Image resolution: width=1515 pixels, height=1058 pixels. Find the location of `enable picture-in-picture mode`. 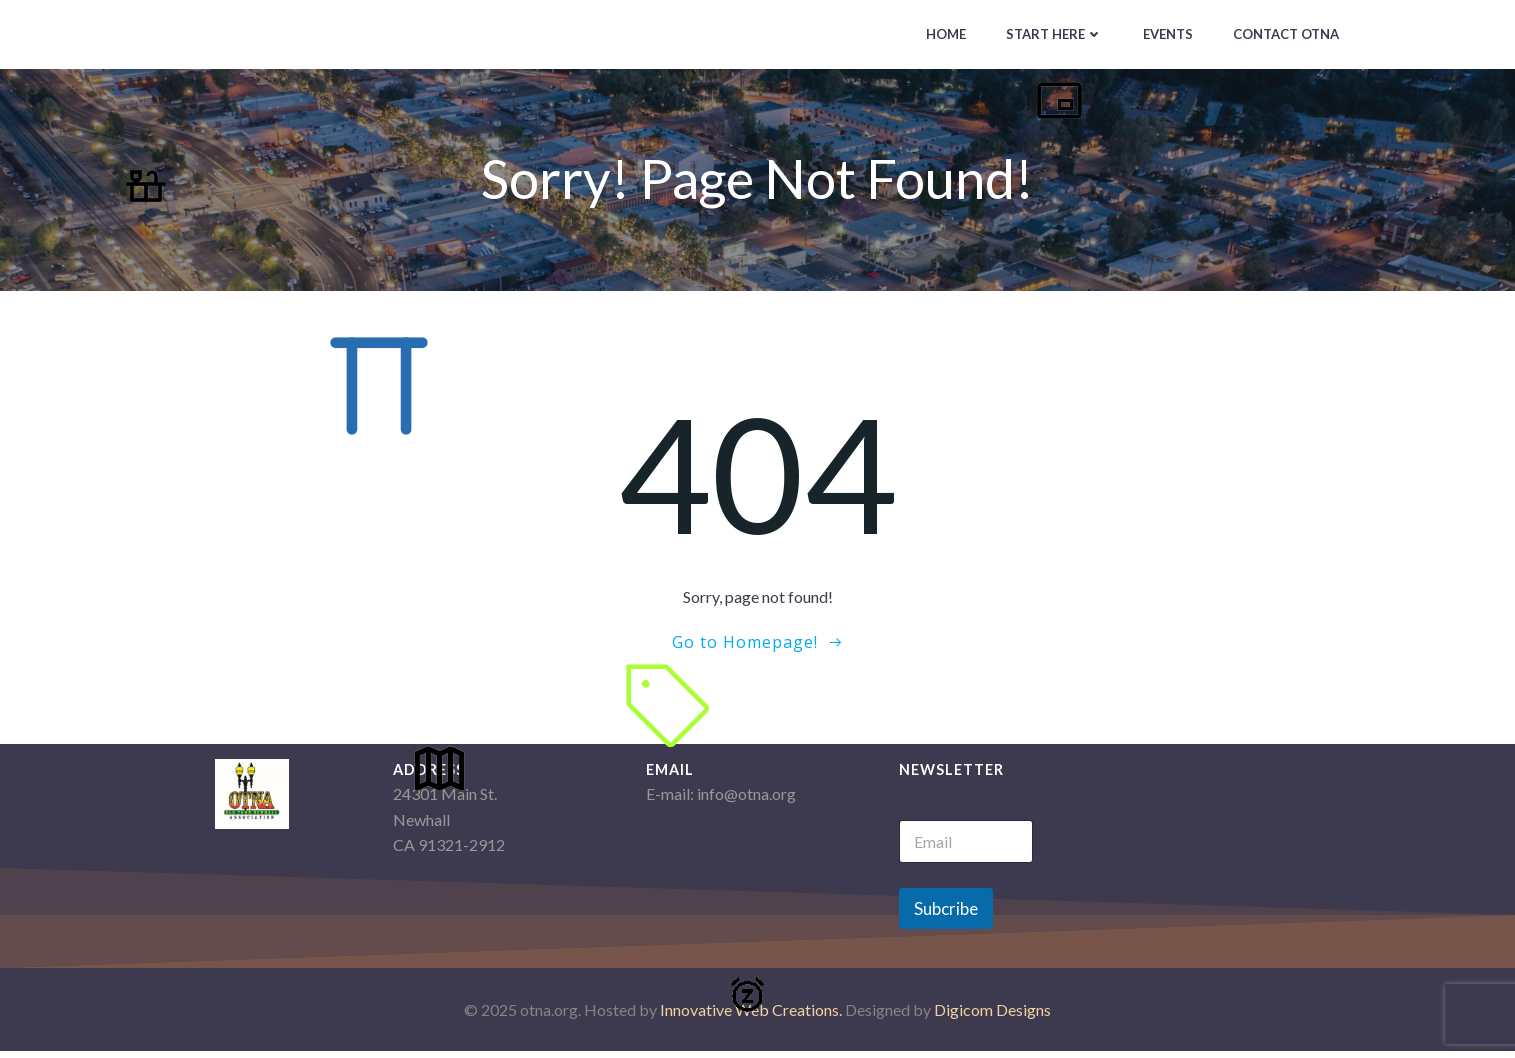

enable picture-in-picture mode is located at coordinates (1059, 100).